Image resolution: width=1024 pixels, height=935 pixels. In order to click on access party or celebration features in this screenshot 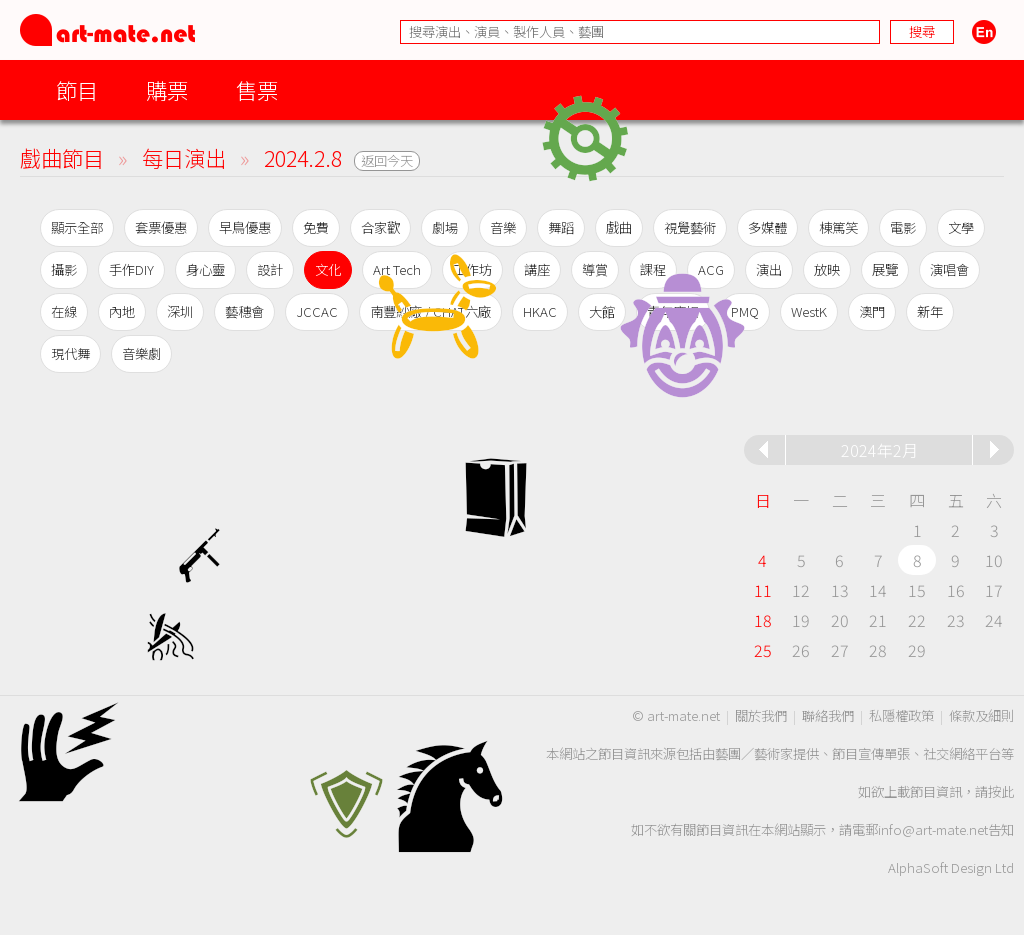, I will do `click(437, 306)`.